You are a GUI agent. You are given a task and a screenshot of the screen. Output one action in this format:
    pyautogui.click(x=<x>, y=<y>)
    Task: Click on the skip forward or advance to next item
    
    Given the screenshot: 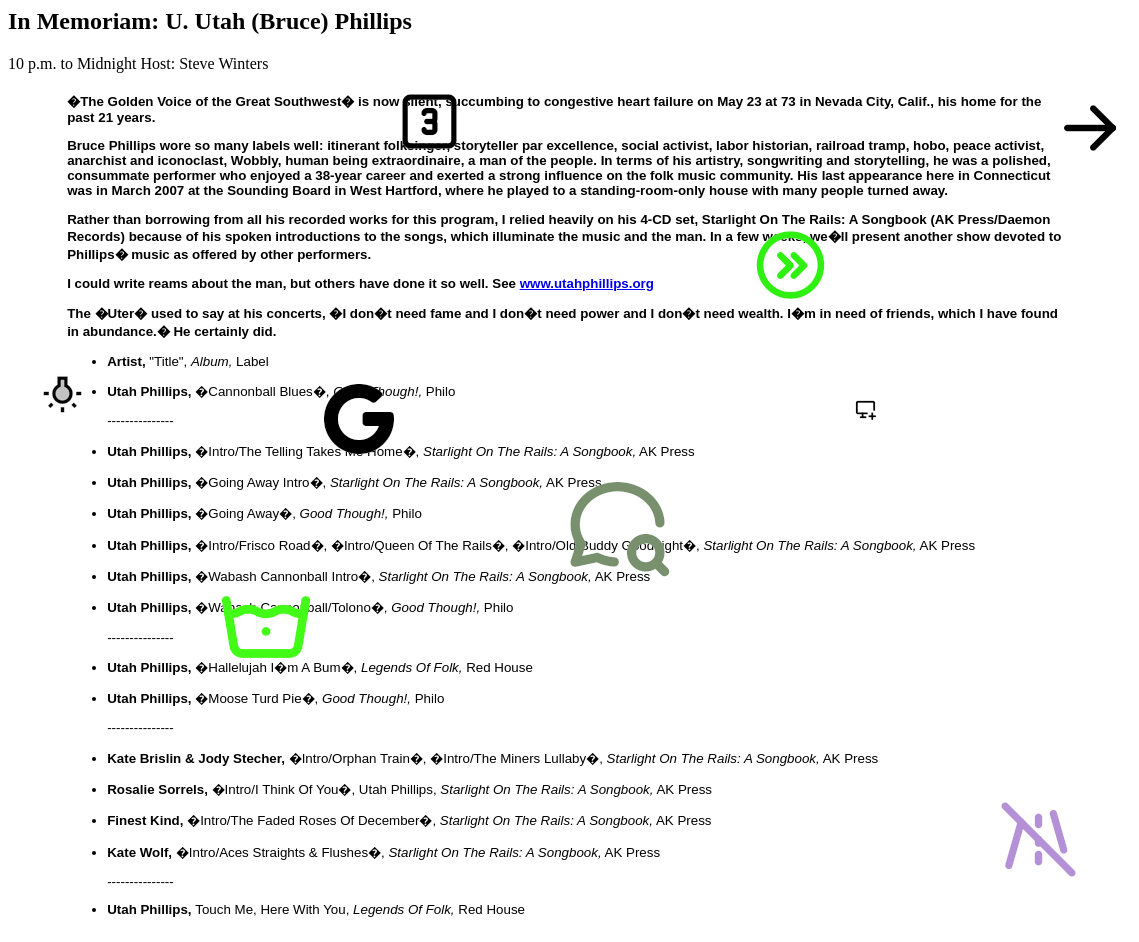 What is the action you would take?
    pyautogui.click(x=790, y=265)
    